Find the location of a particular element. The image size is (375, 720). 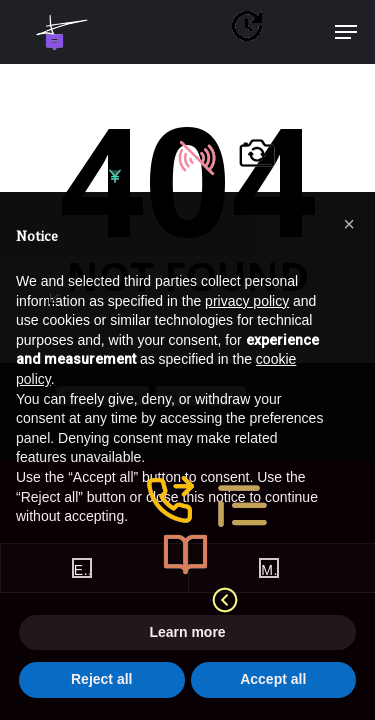

check for updates is located at coordinates (247, 26).